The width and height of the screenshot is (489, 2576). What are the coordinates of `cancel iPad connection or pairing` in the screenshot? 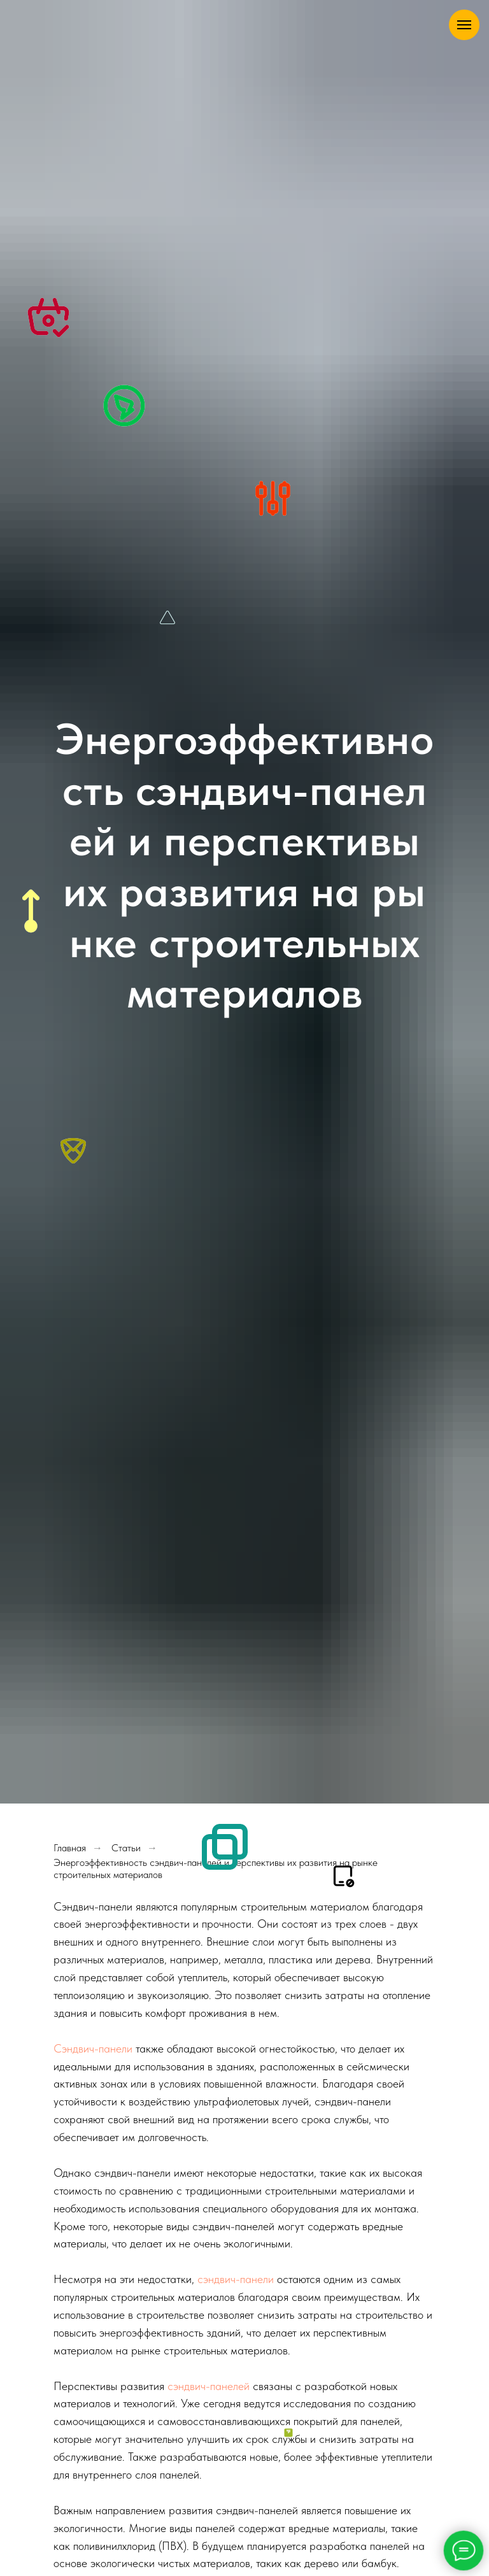 It's located at (343, 1875).